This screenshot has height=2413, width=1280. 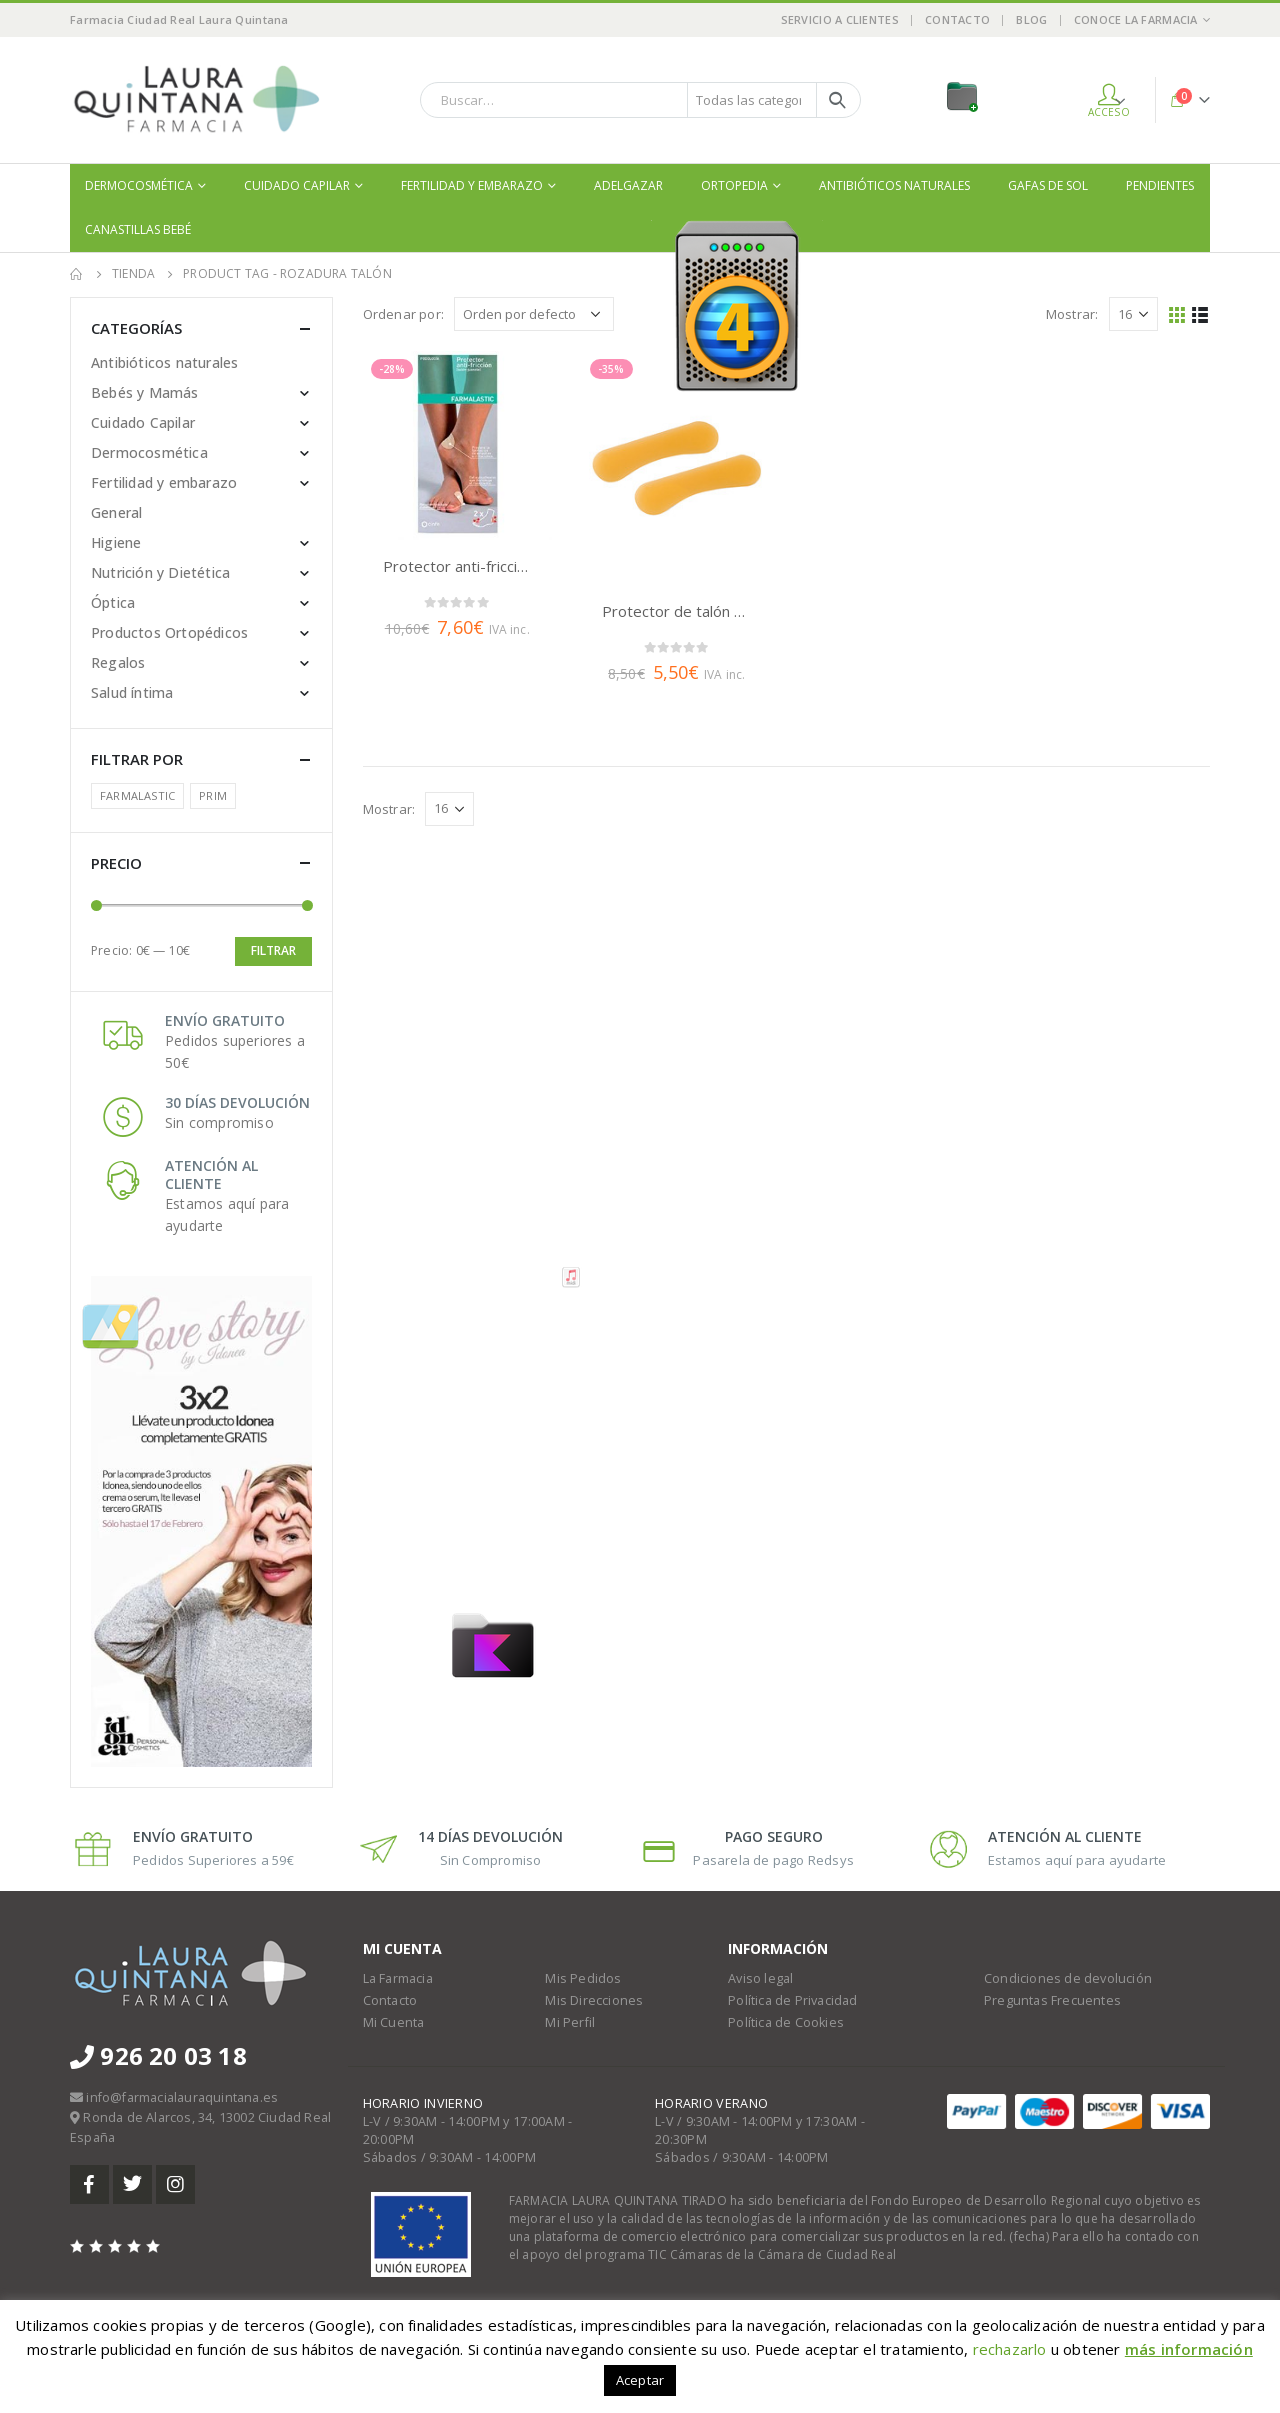 What do you see at coordinates (737, 306) in the screenshot?
I see `access RAID 4 storage configuration settings` at bounding box center [737, 306].